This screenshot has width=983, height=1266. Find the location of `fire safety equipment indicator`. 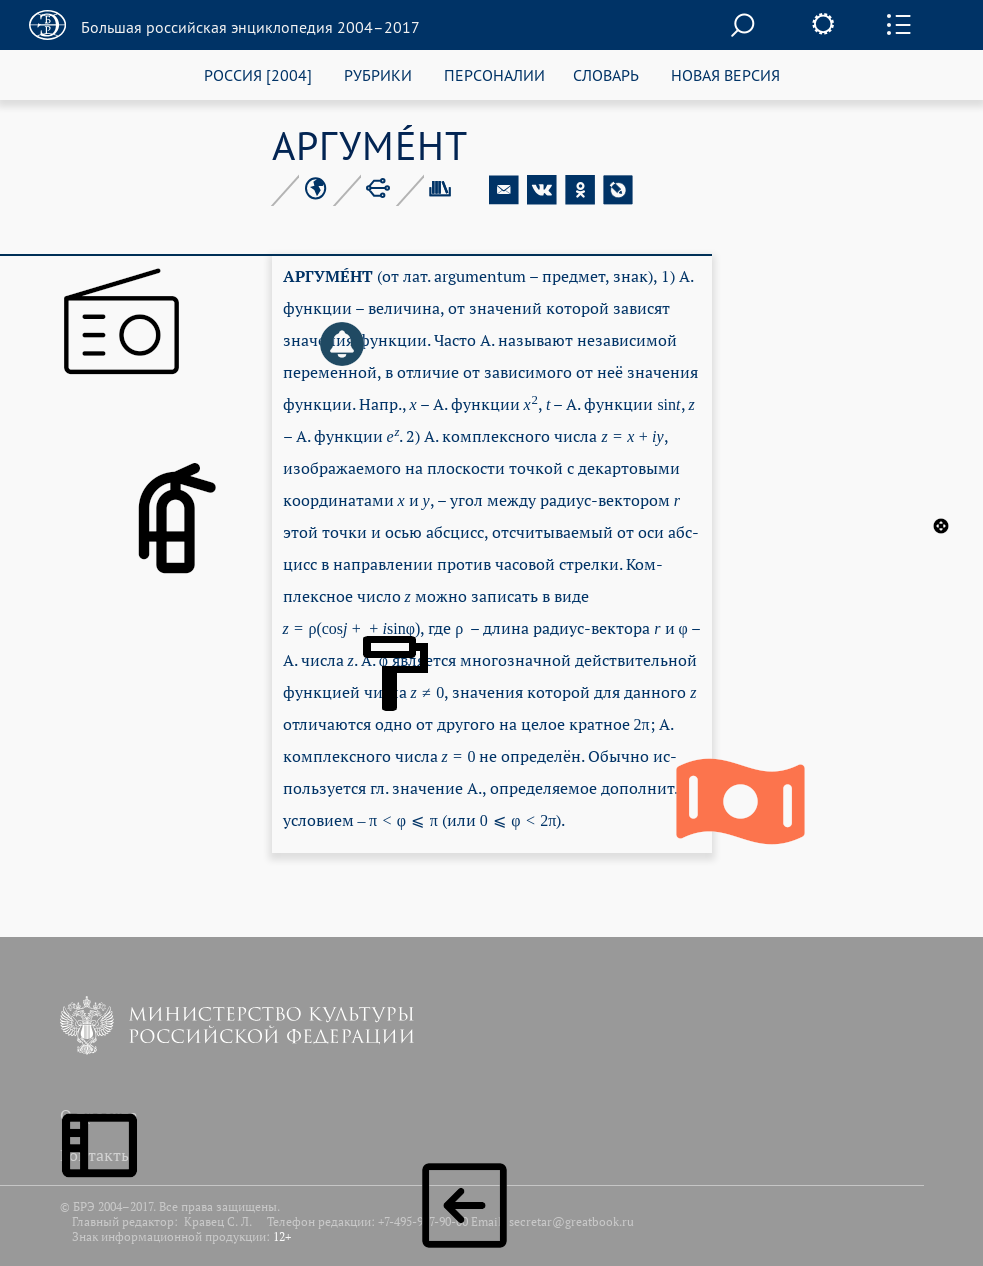

fire safety equipment indicator is located at coordinates (172, 519).